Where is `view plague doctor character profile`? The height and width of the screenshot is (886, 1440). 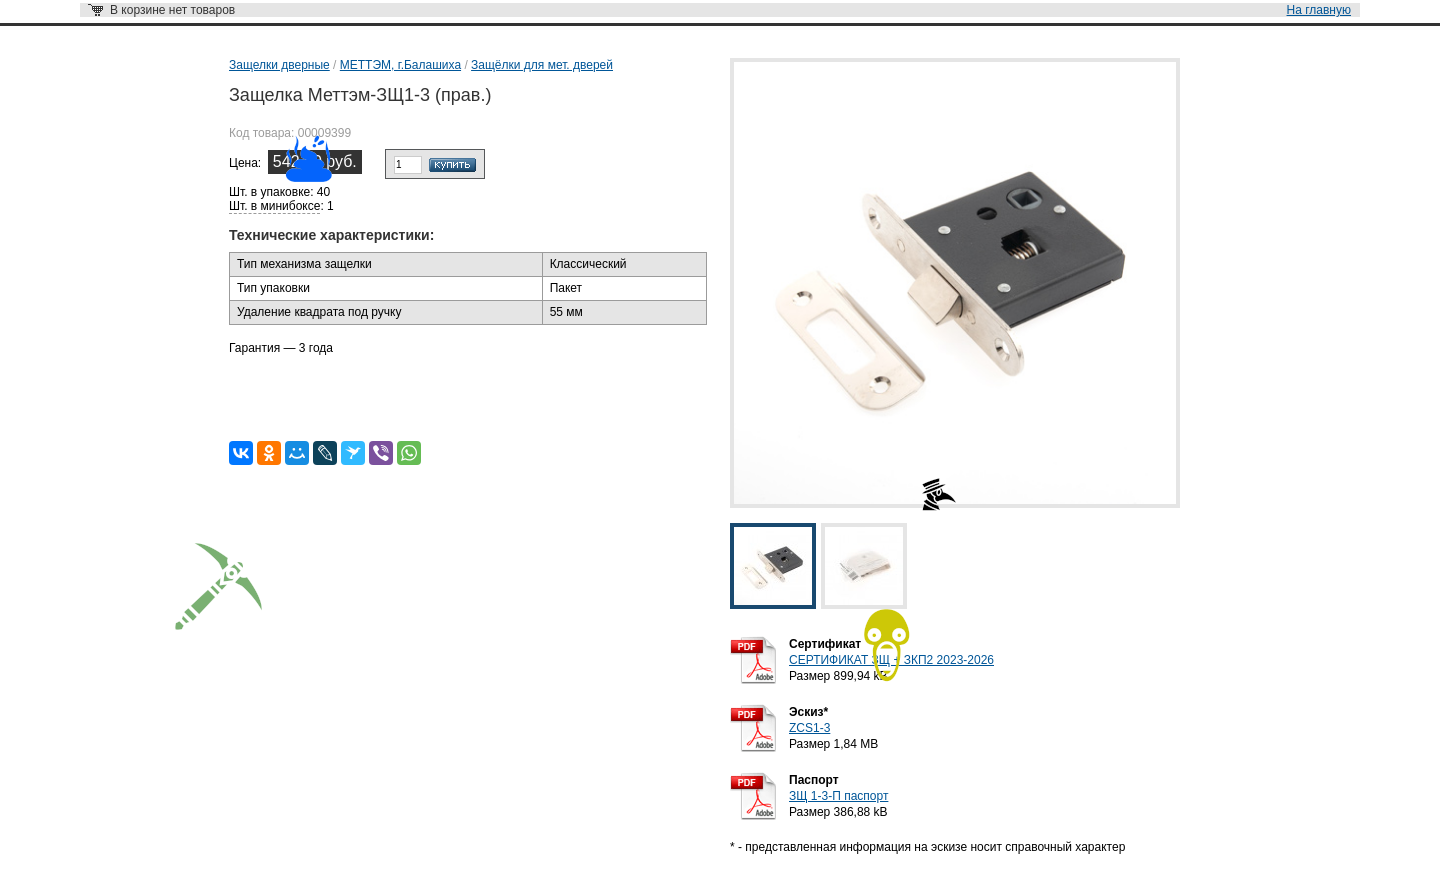
view plague doctor character profile is located at coordinates (939, 494).